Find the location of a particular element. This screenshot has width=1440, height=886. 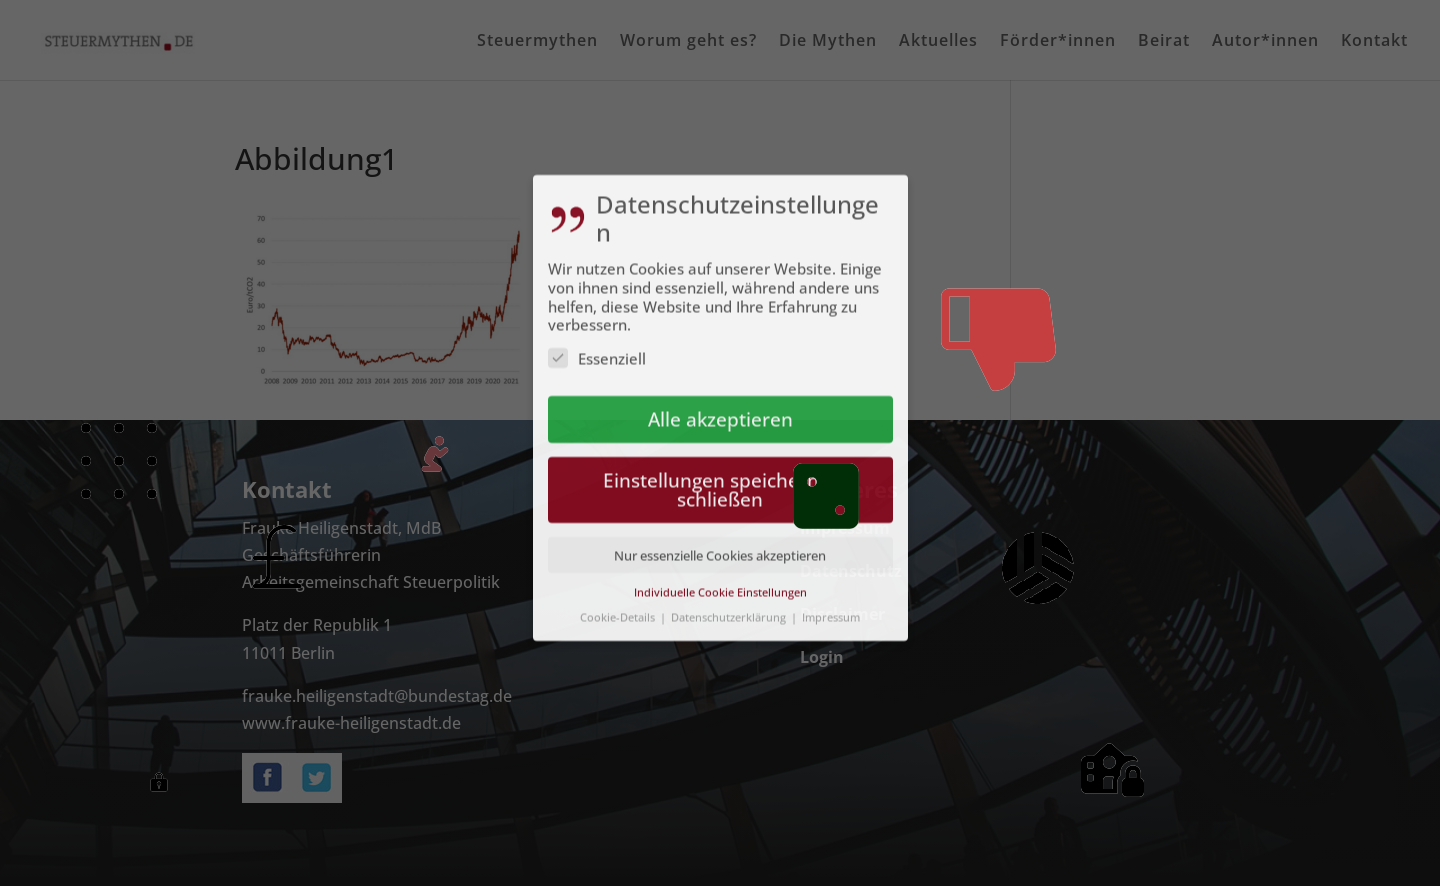

open app drawer or launcher is located at coordinates (119, 461).